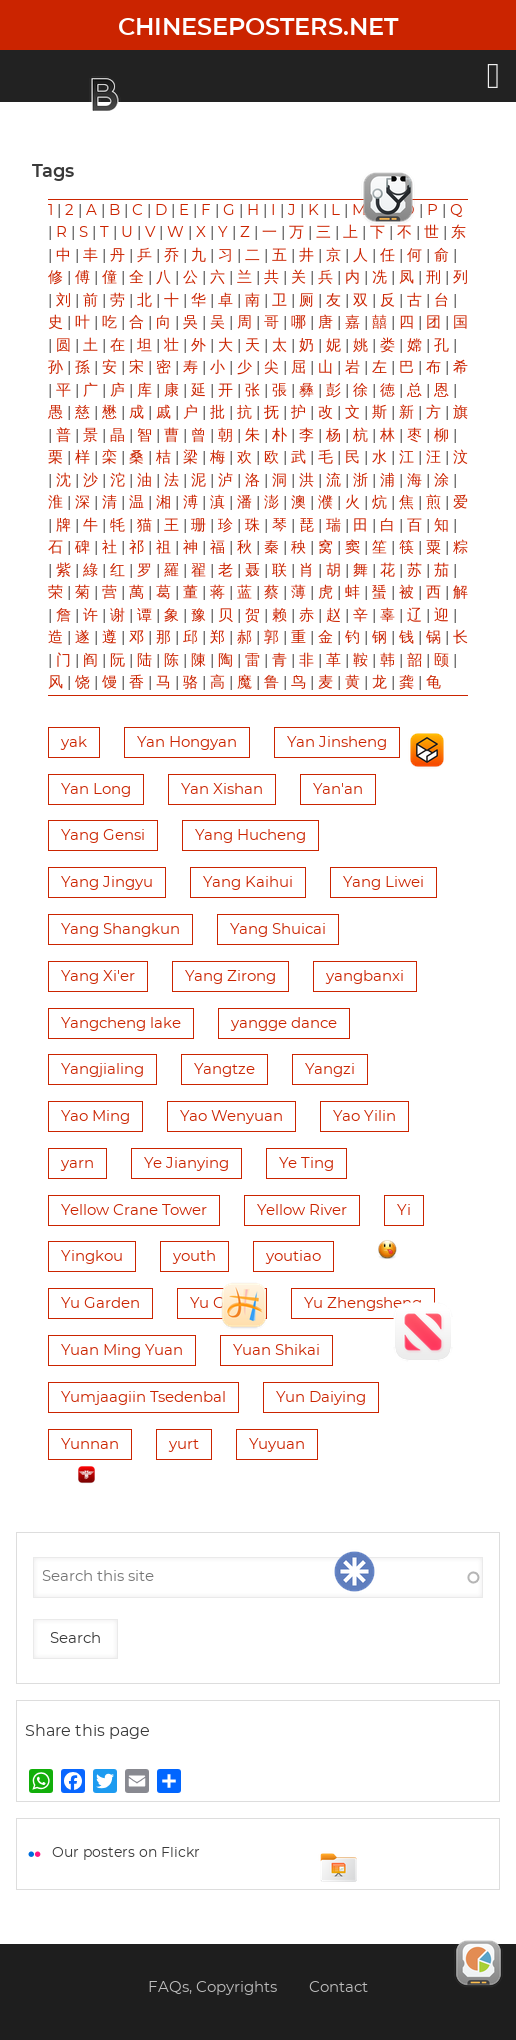 This screenshot has height=2040, width=516. I want to click on access disk health and diagnostic settings, so click(388, 198).